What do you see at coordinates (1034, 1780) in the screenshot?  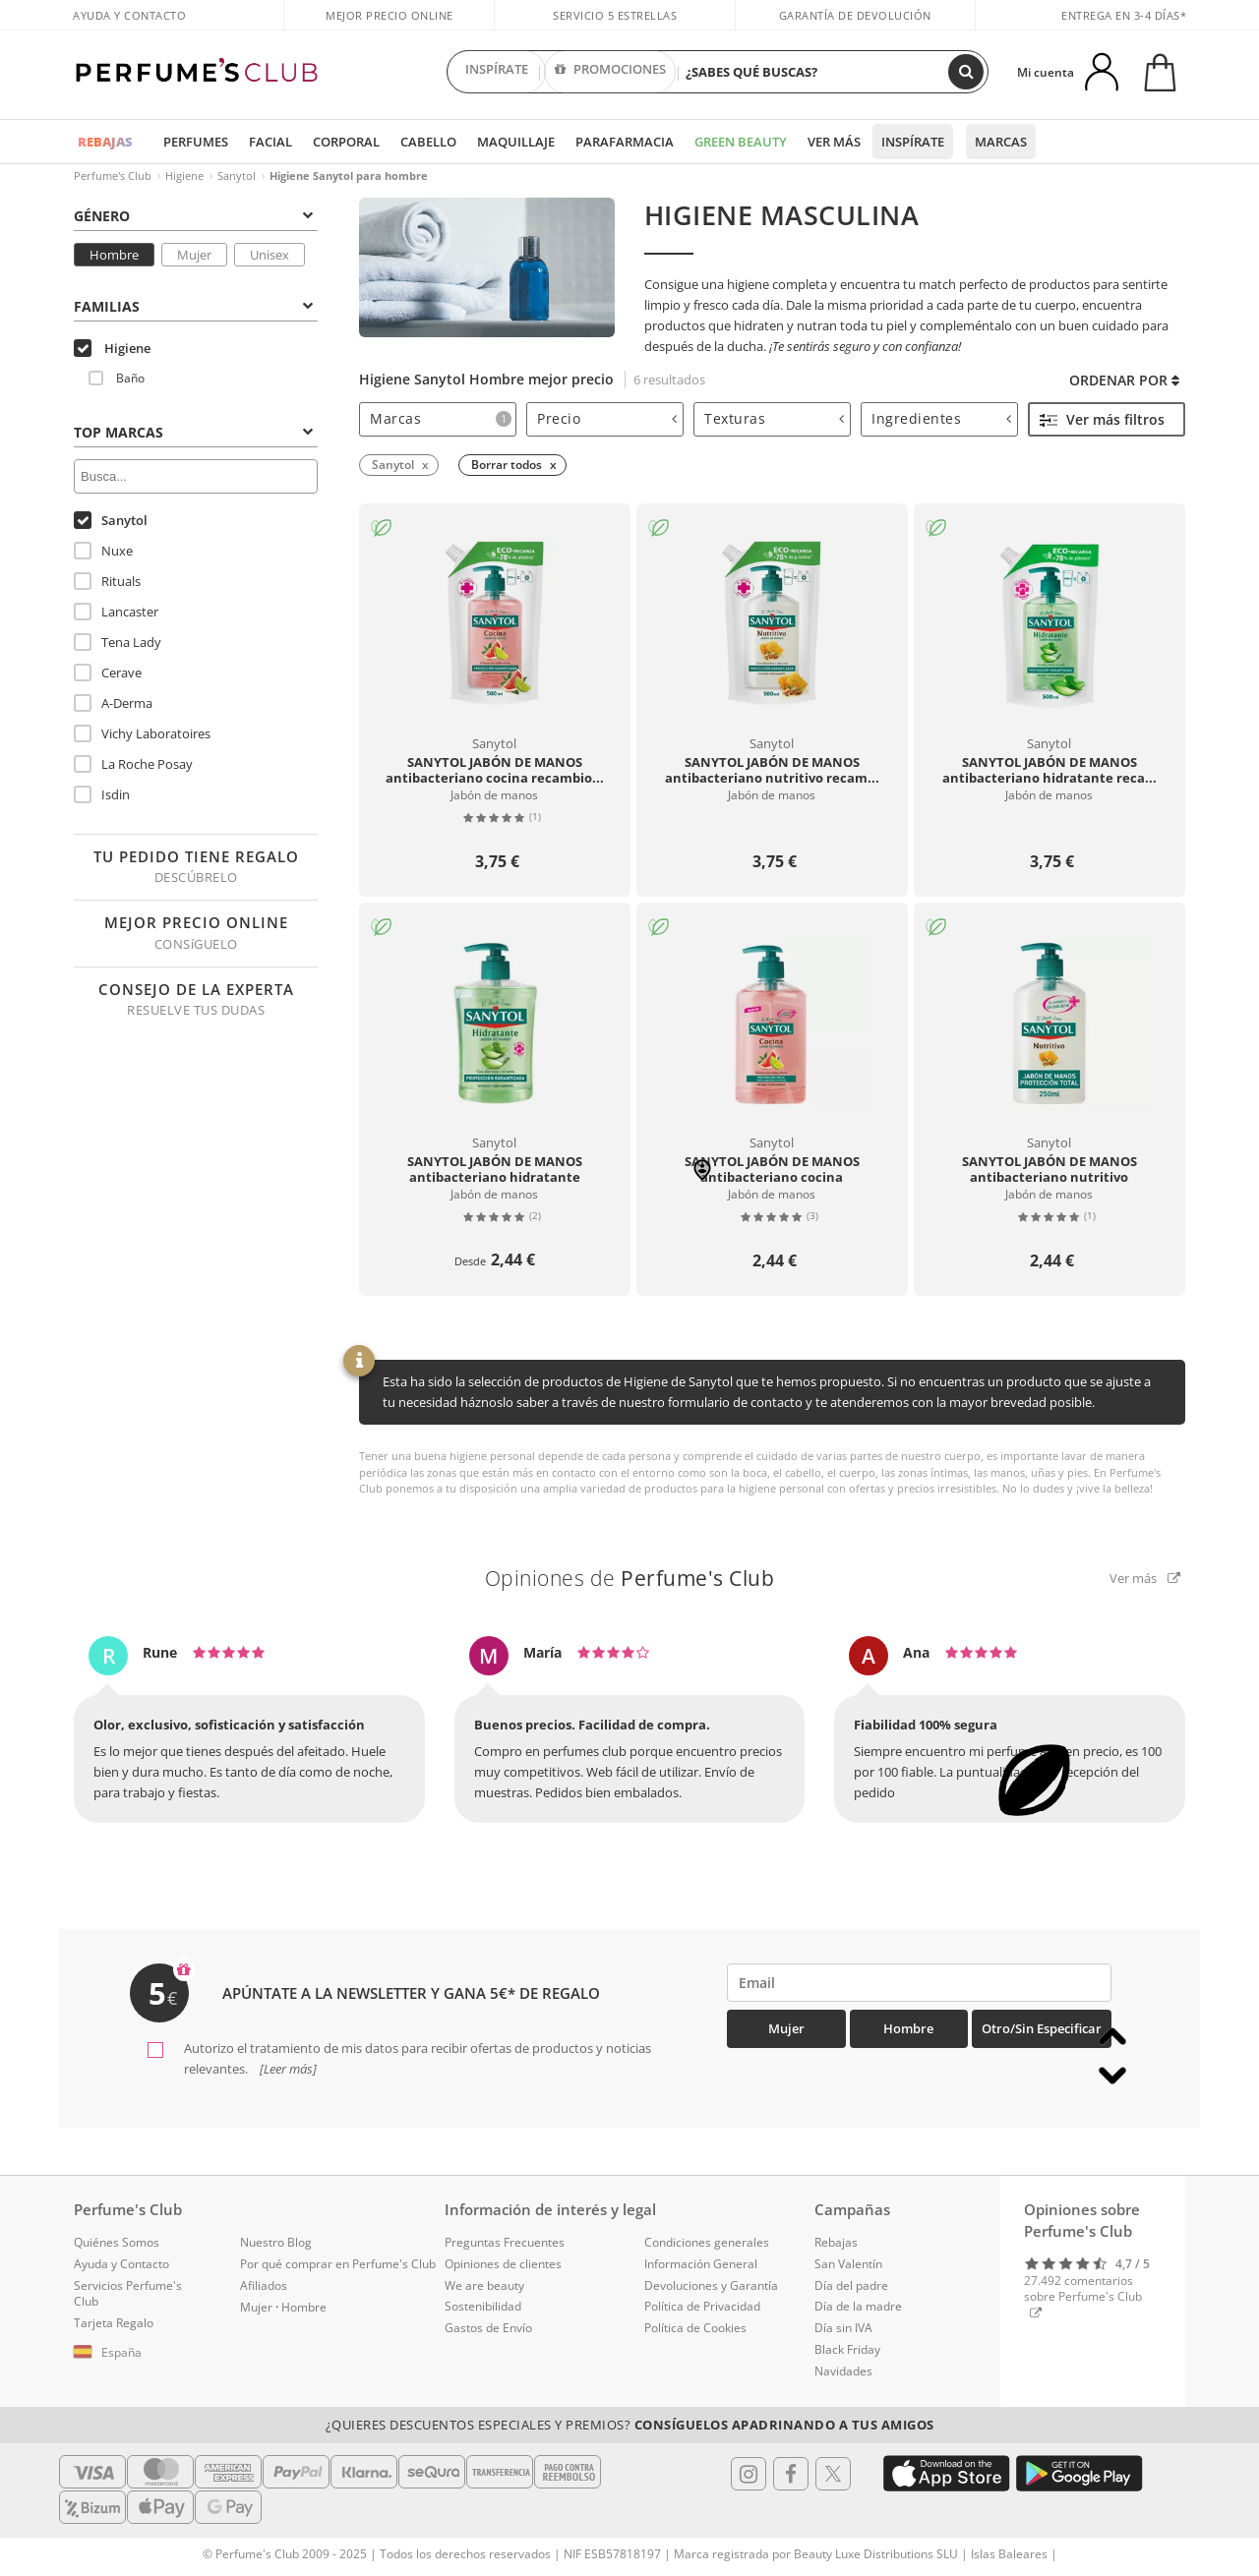 I see `view rugby sports content` at bounding box center [1034, 1780].